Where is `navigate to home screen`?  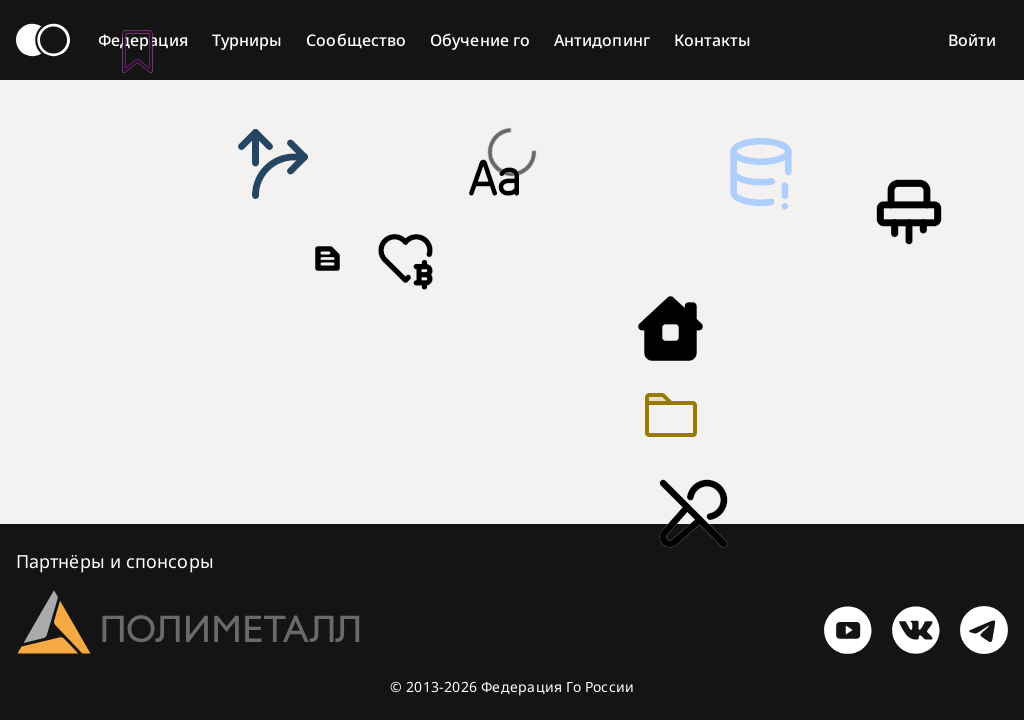 navigate to home screen is located at coordinates (670, 328).